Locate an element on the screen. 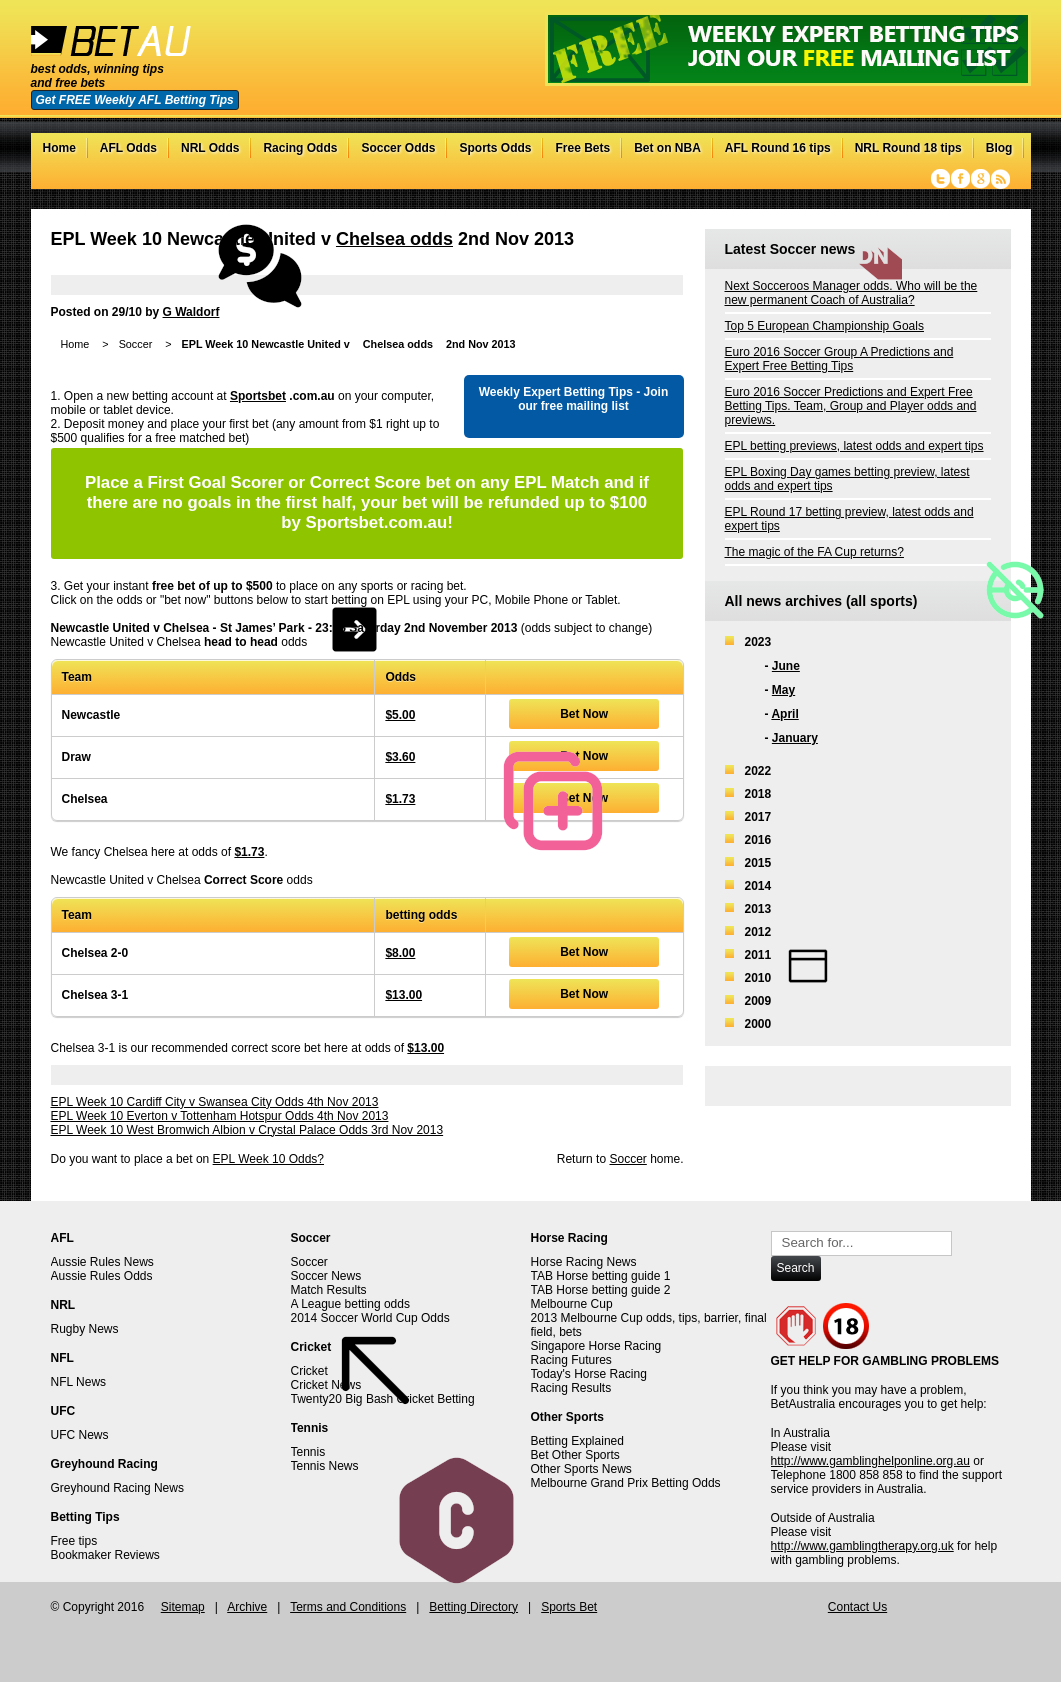 The image size is (1061, 1682). disable pokémon go integration is located at coordinates (1015, 590).